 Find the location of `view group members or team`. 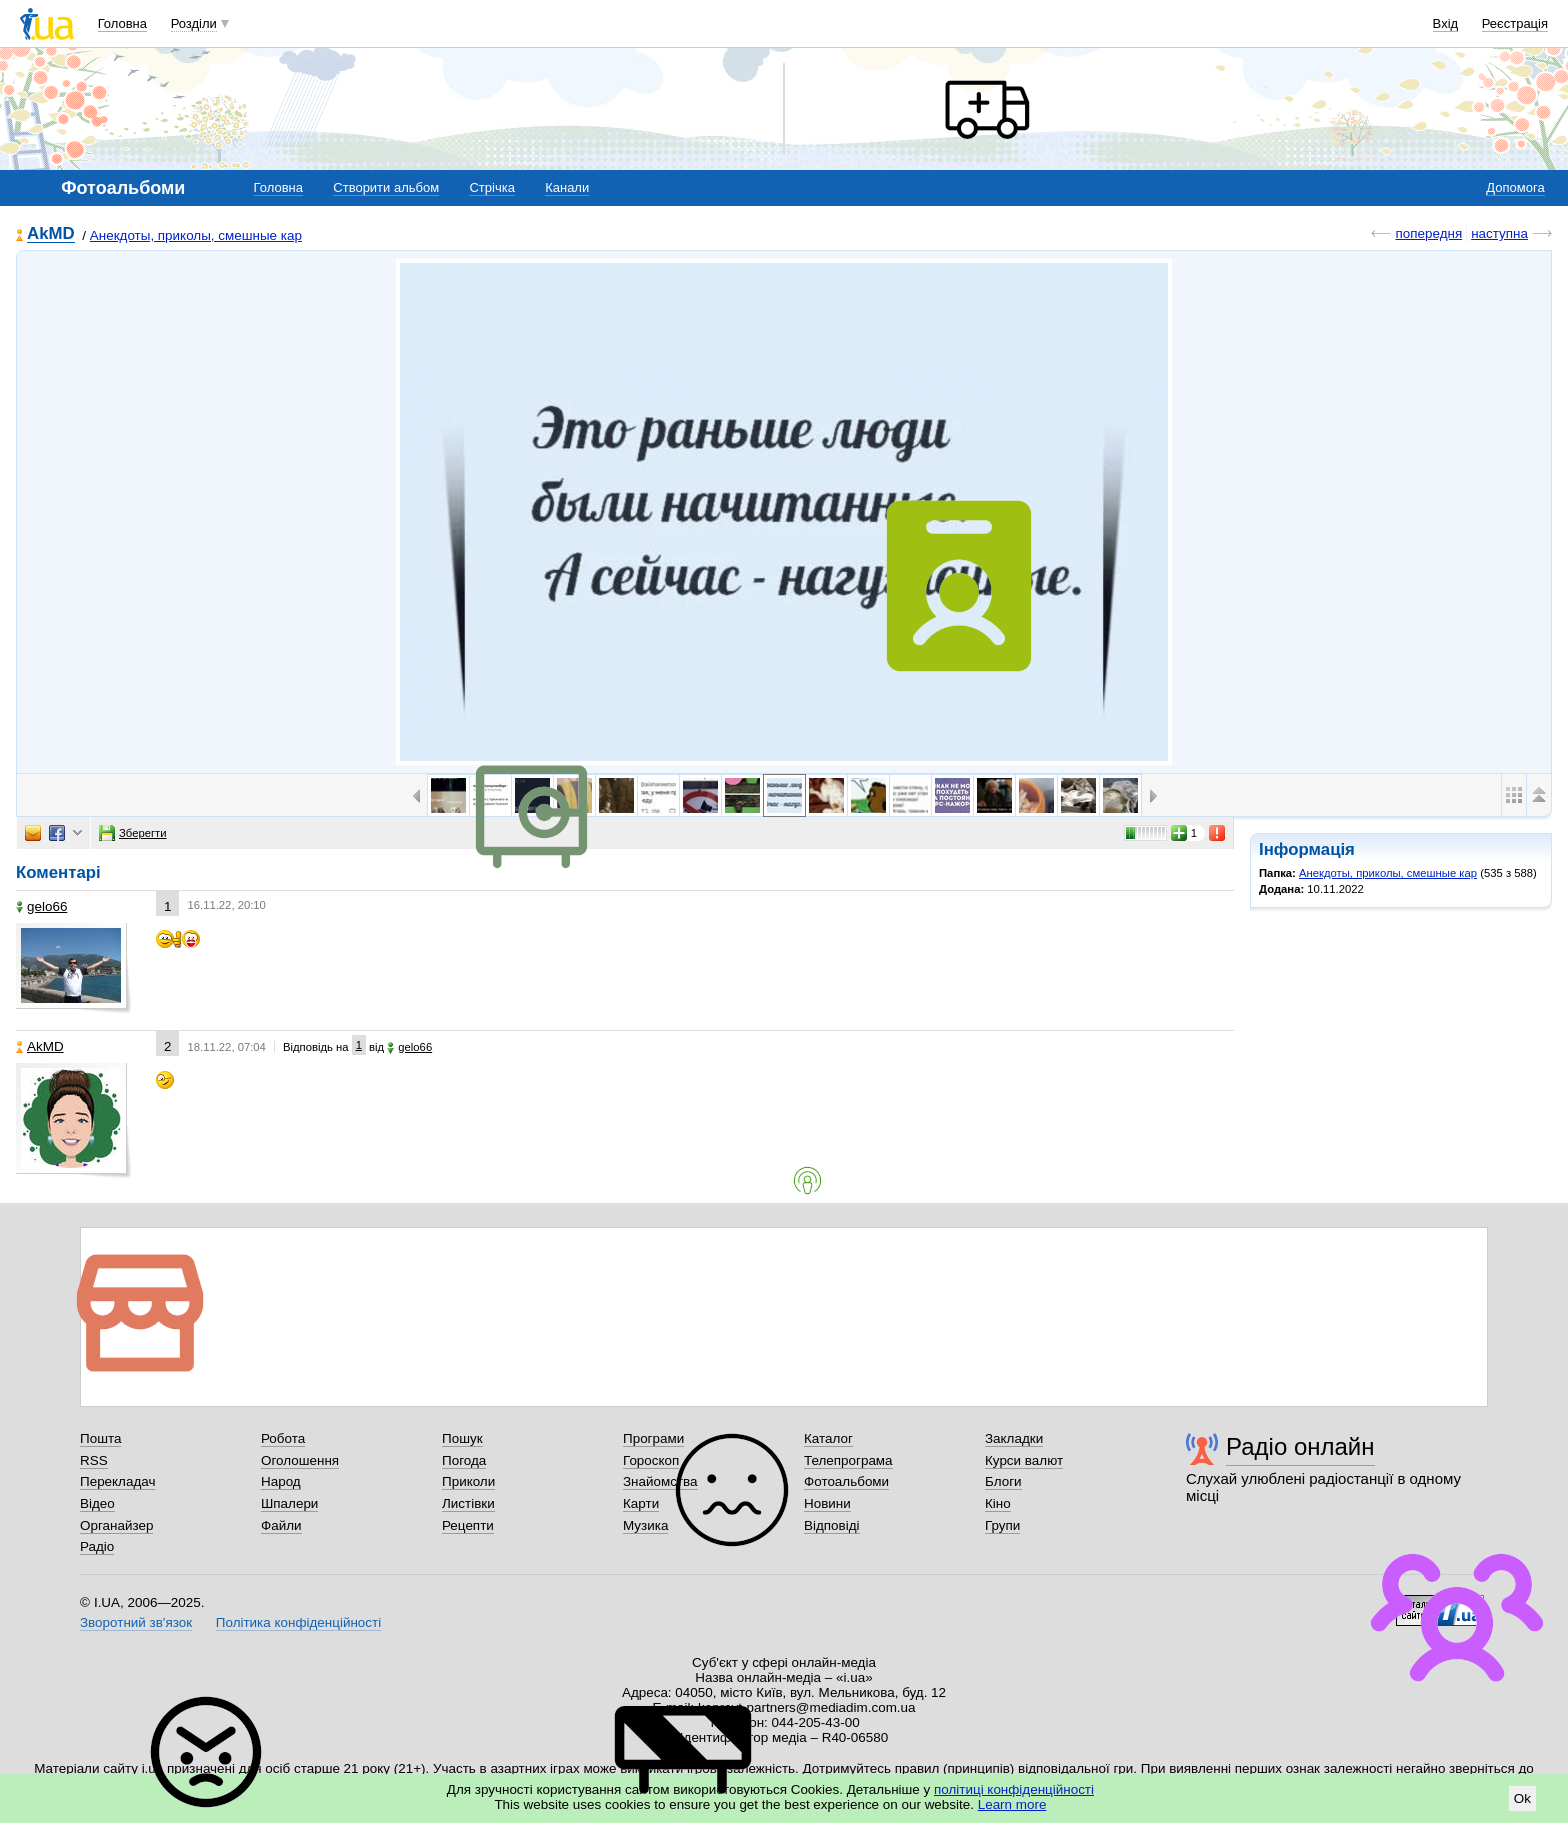

view group members or team is located at coordinates (1457, 1612).